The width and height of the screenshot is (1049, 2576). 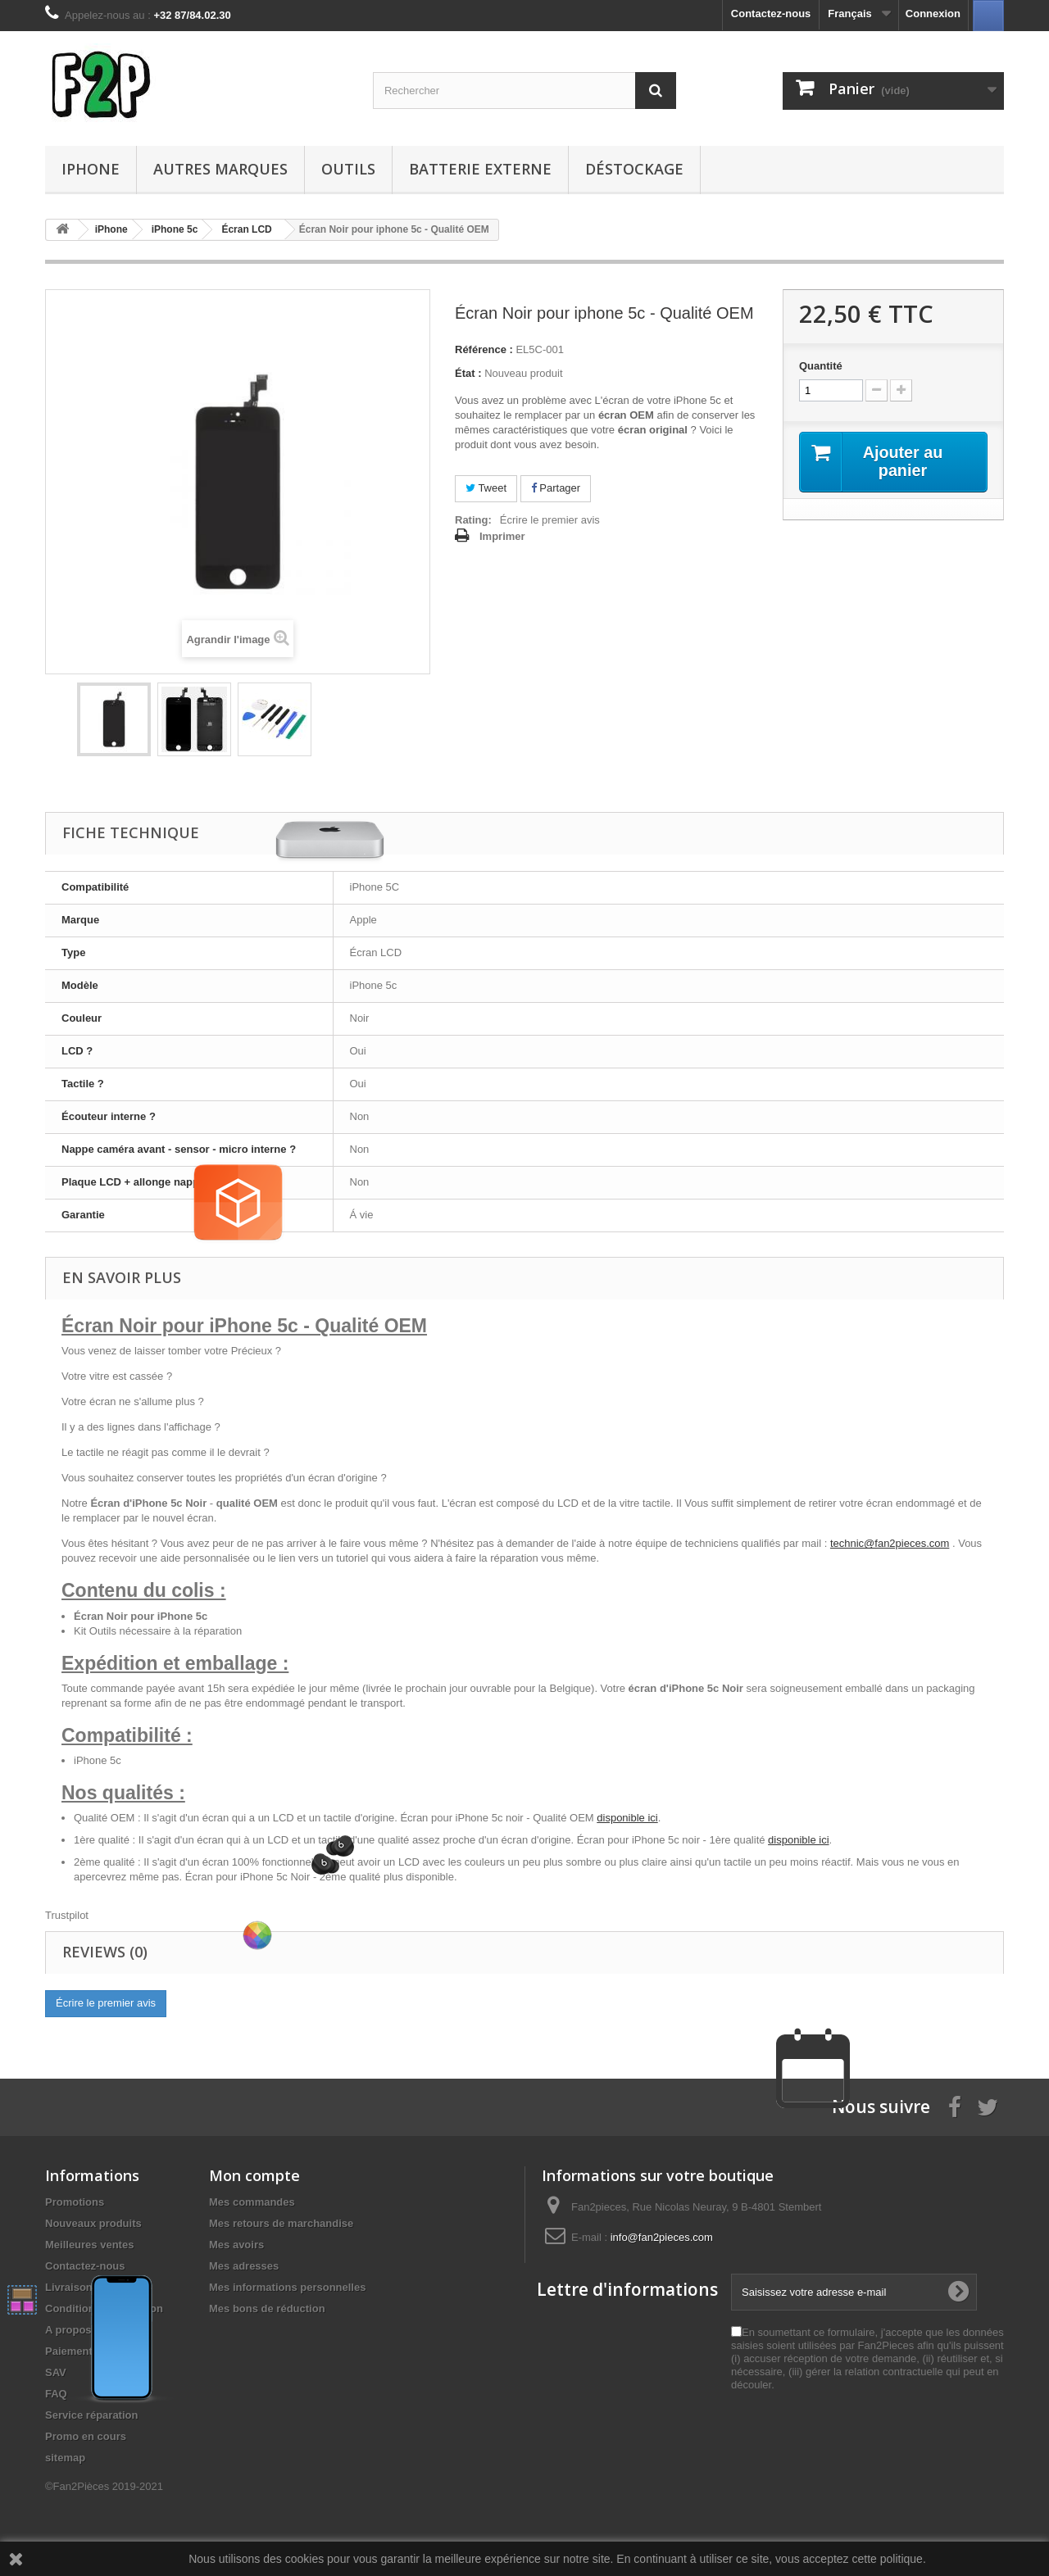 I want to click on beats wireless earbuds device icon, so click(x=333, y=1855).